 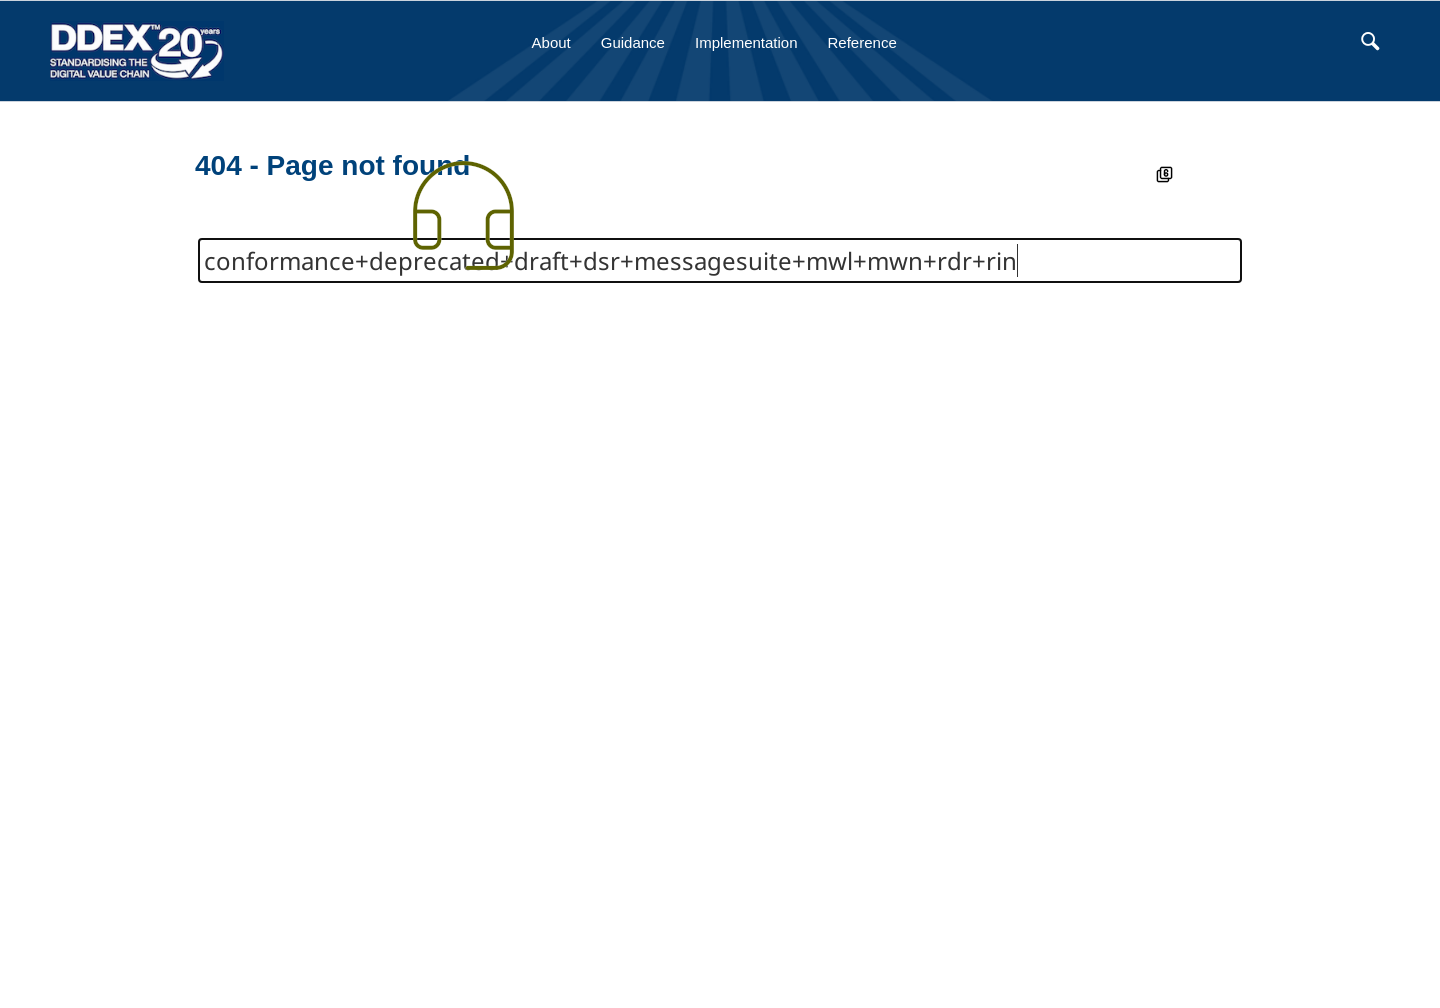 What do you see at coordinates (463, 211) in the screenshot?
I see `contact customer support` at bounding box center [463, 211].